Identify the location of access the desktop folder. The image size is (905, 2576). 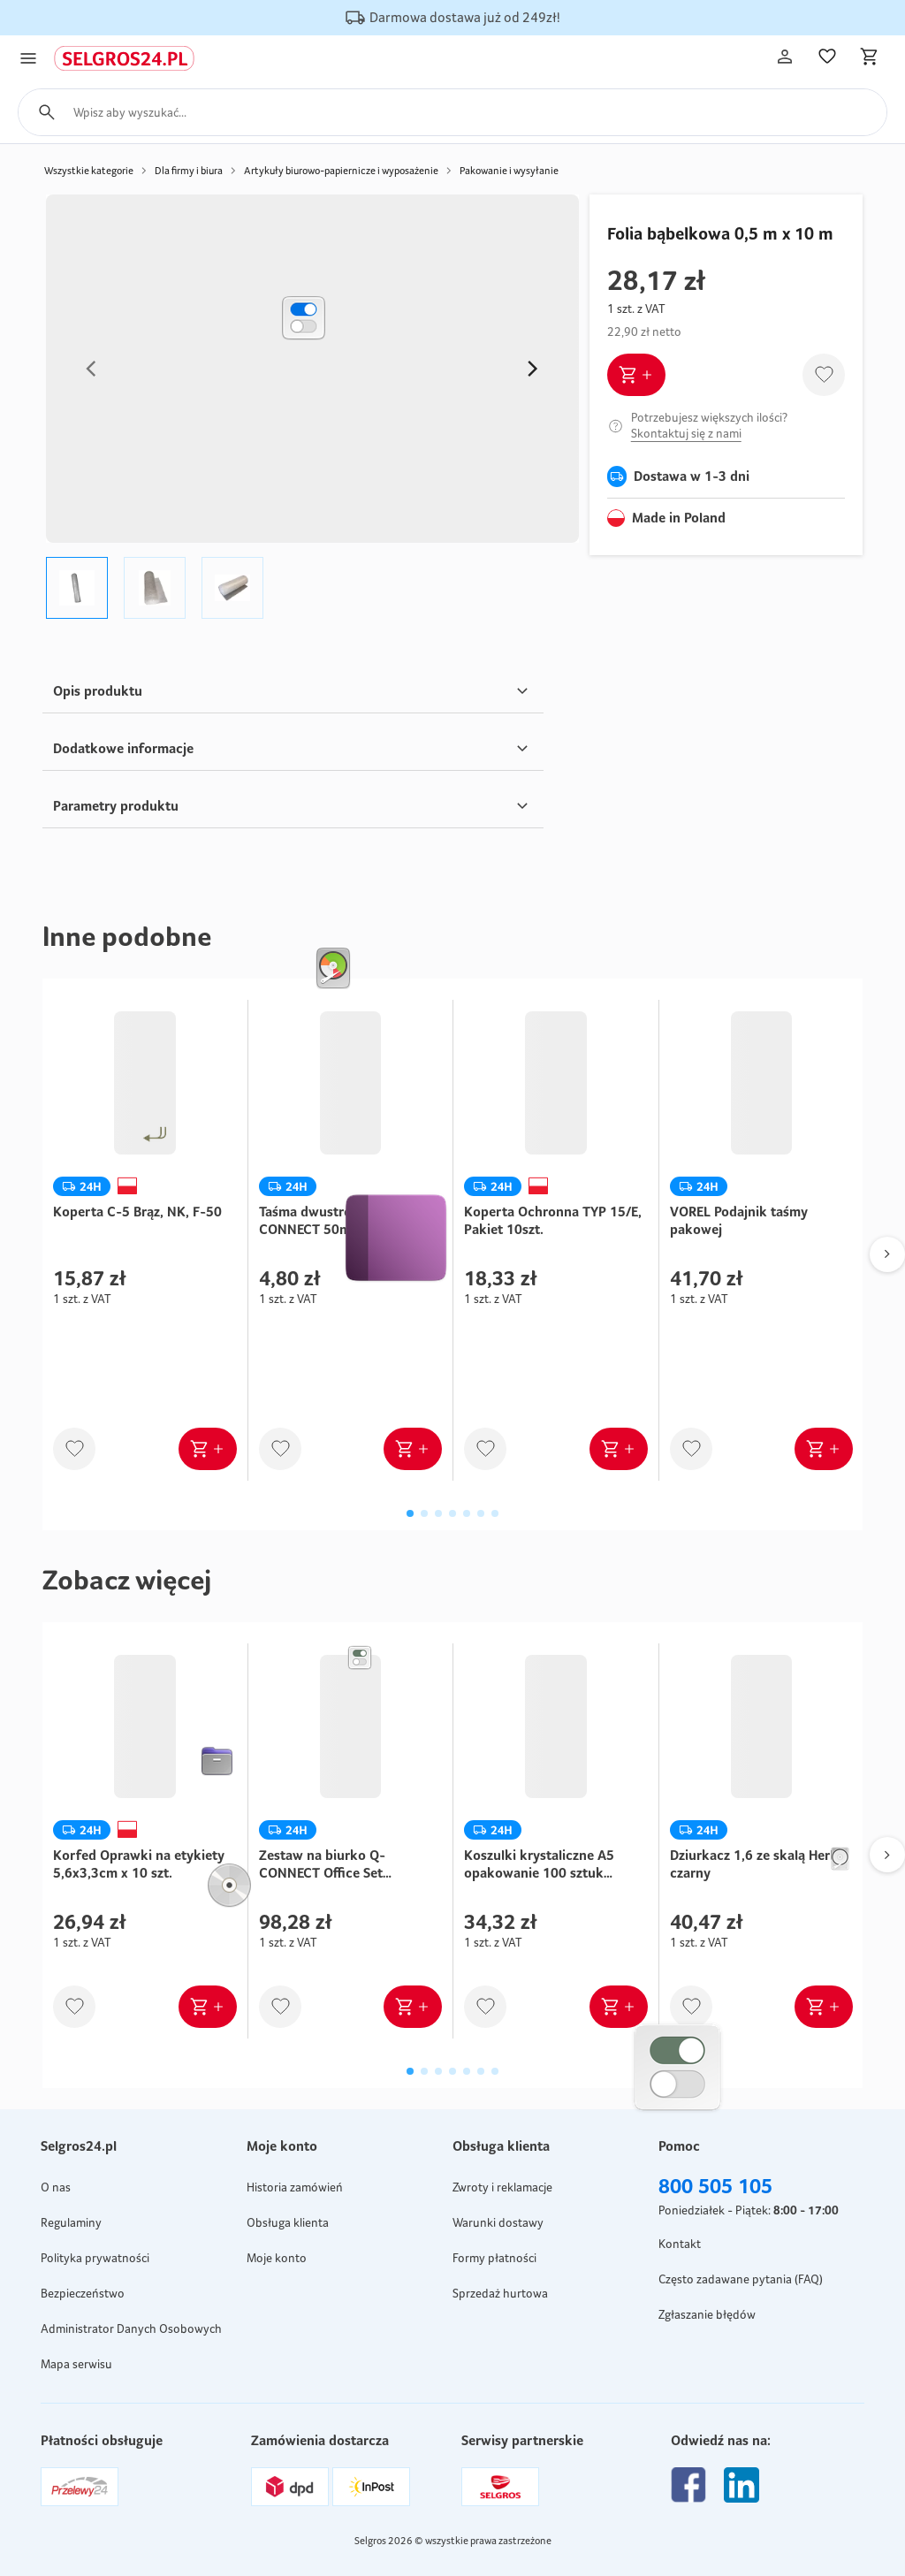
(396, 1234).